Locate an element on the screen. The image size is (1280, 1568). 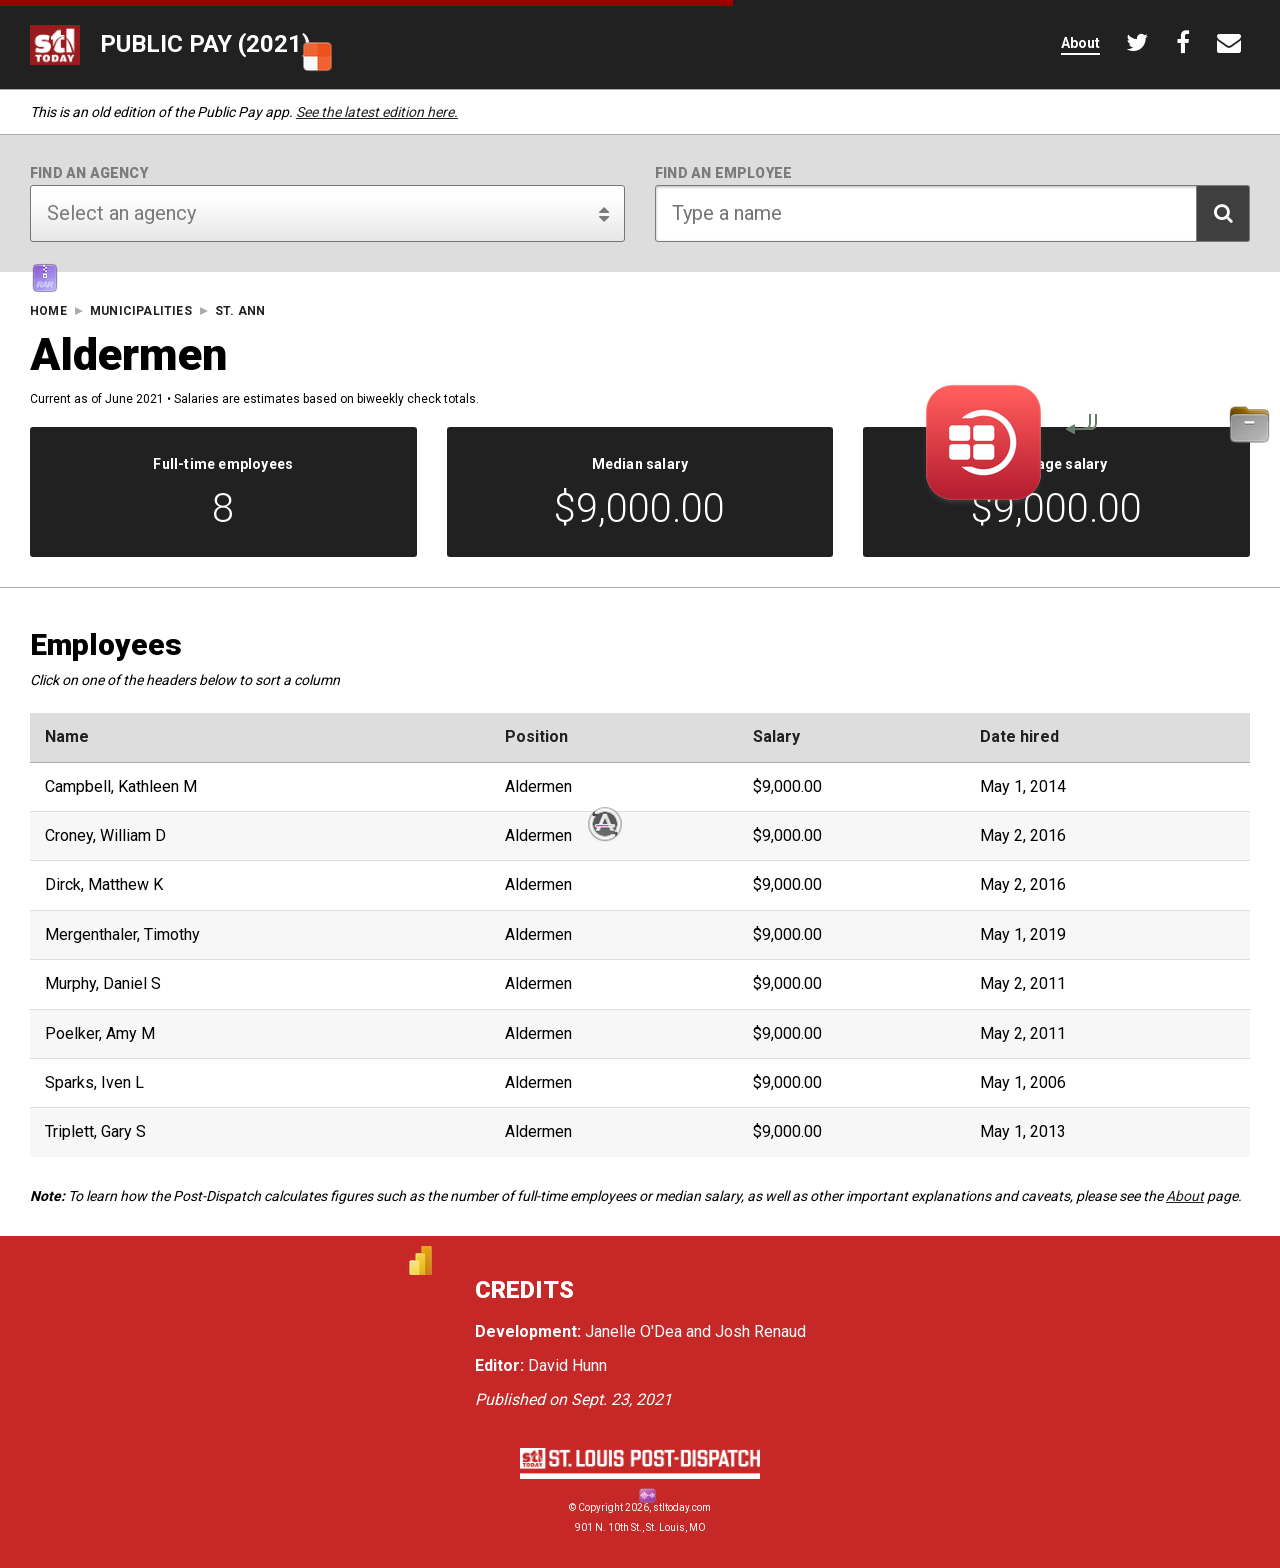
a compressed RAR archive file is located at coordinates (45, 278).